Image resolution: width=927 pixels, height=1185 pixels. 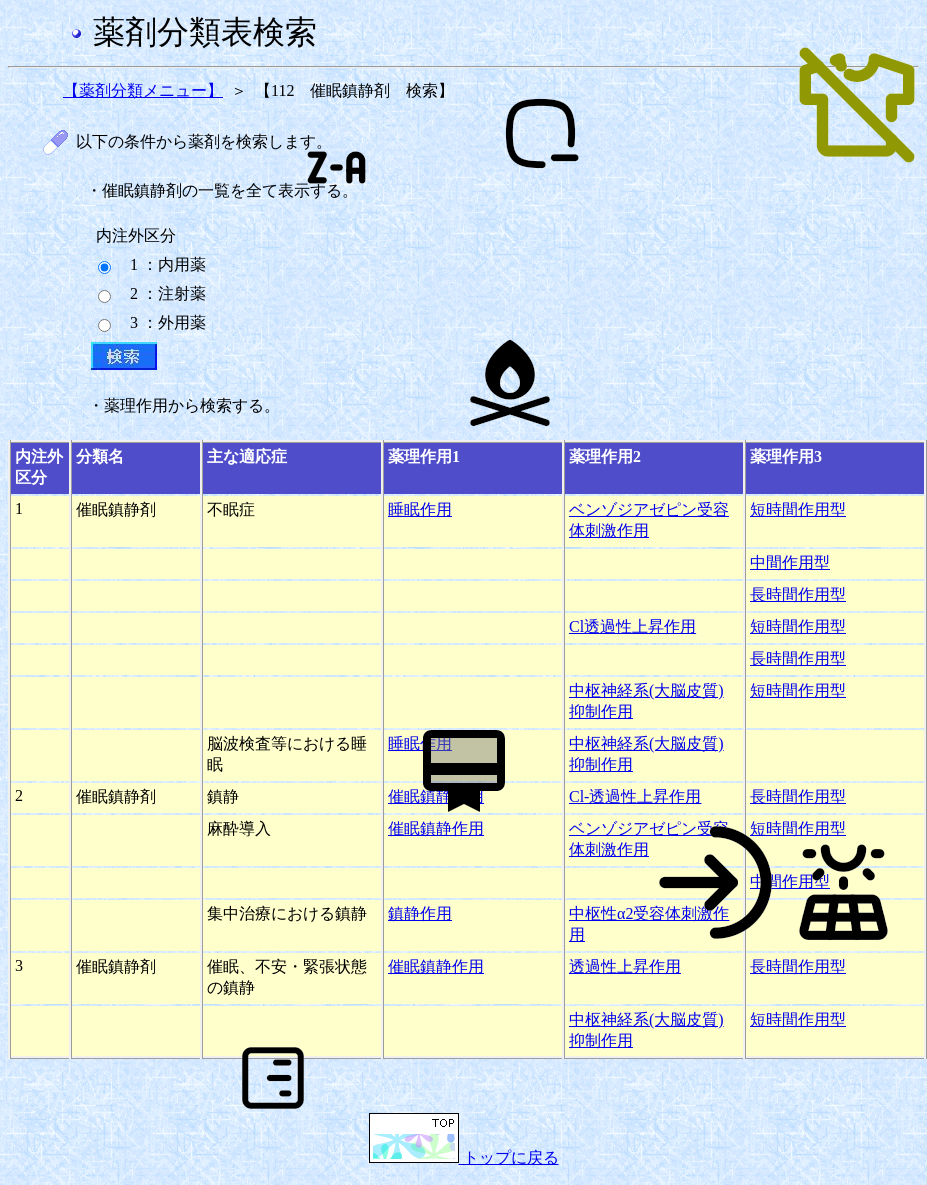 What do you see at coordinates (464, 771) in the screenshot?
I see `view membership card details` at bounding box center [464, 771].